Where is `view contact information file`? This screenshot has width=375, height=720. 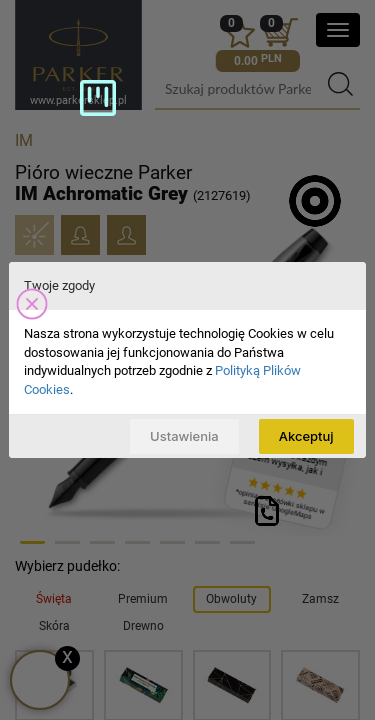
view contact information file is located at coordinates (267, 511).